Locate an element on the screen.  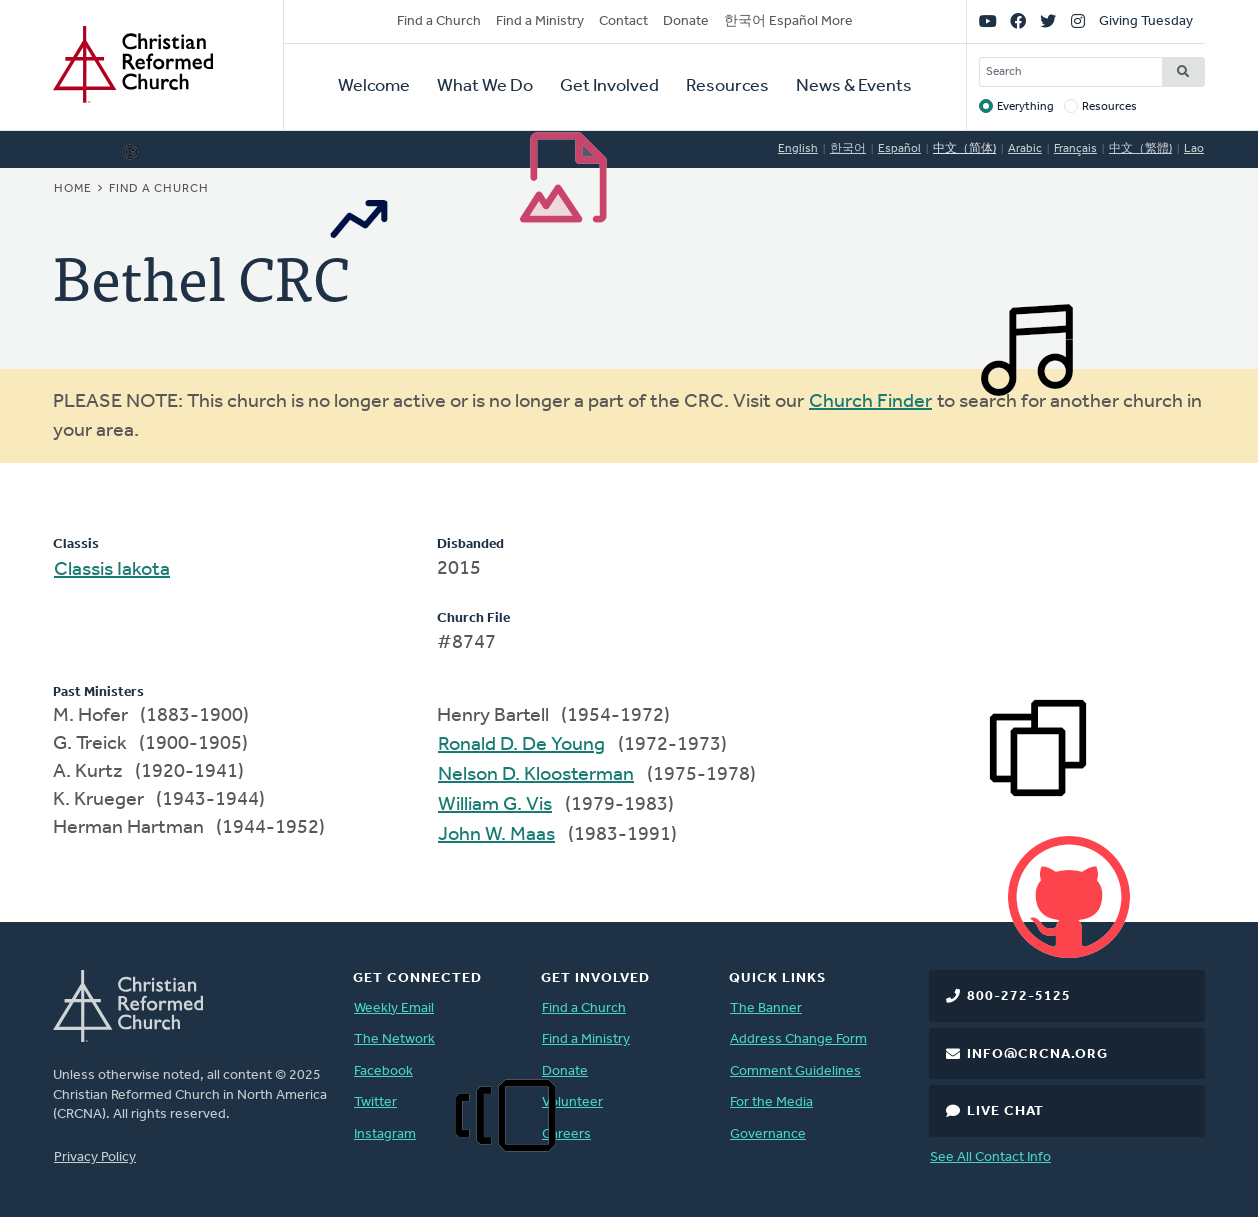
view a collection of items is located at coordinates (1038, 748).